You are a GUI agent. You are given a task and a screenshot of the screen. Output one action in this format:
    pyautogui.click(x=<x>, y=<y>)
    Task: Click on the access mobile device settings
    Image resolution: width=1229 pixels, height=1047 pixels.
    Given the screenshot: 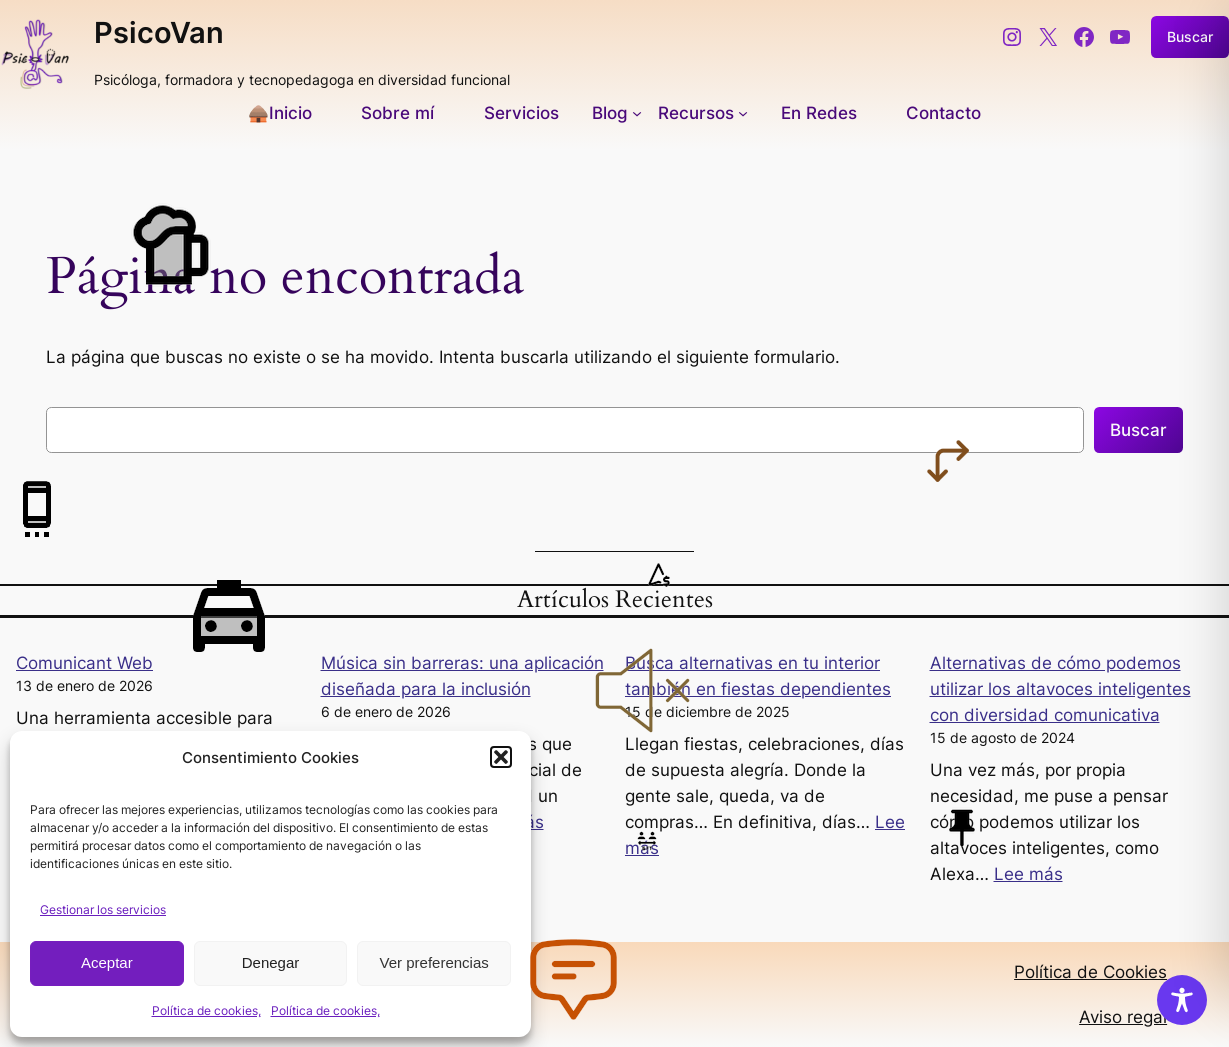 What is the action you would take?
    pyautogui.click(x=37, y=509)
    